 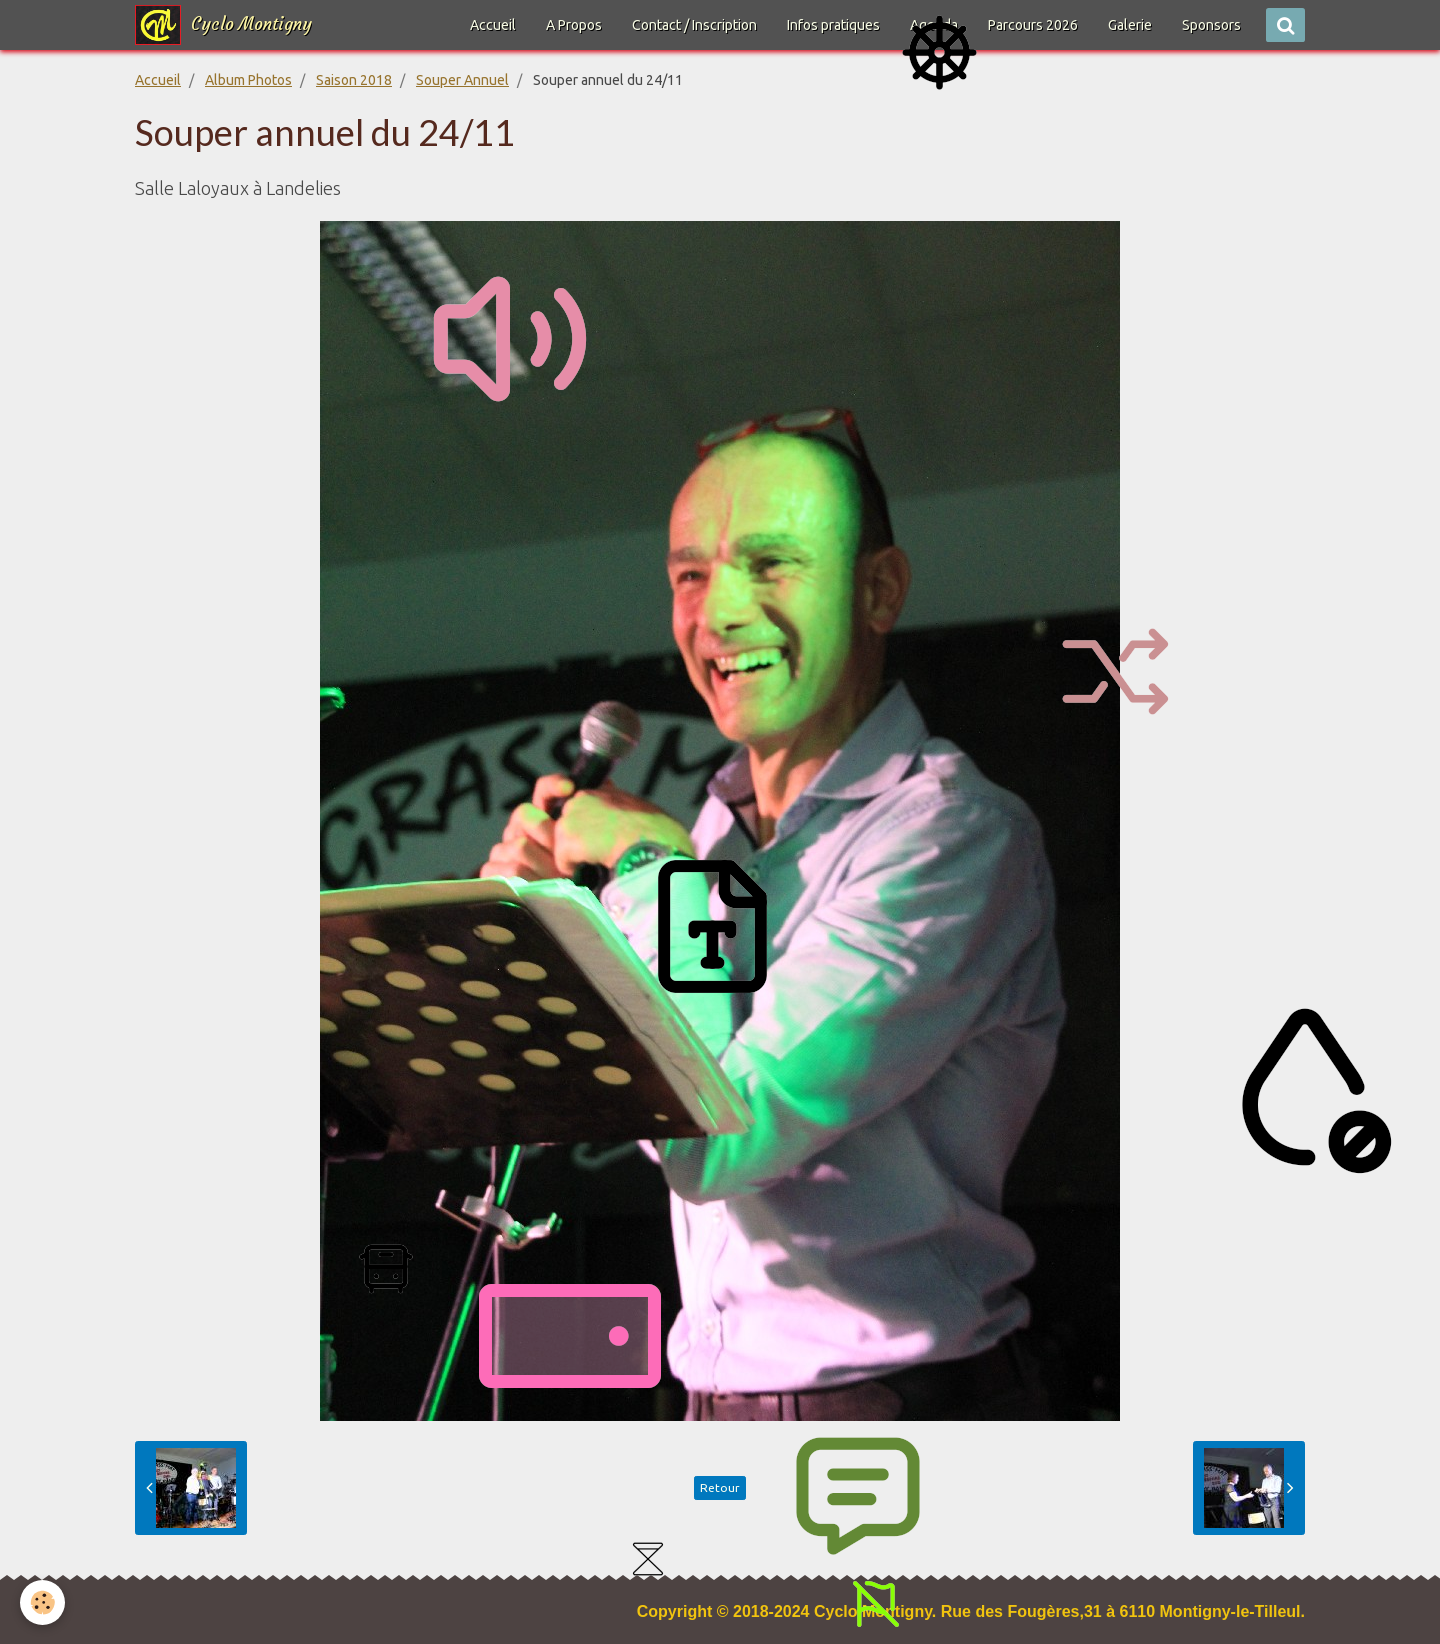 I want to click on adjust audio volume level, so click(x=510, y=339).